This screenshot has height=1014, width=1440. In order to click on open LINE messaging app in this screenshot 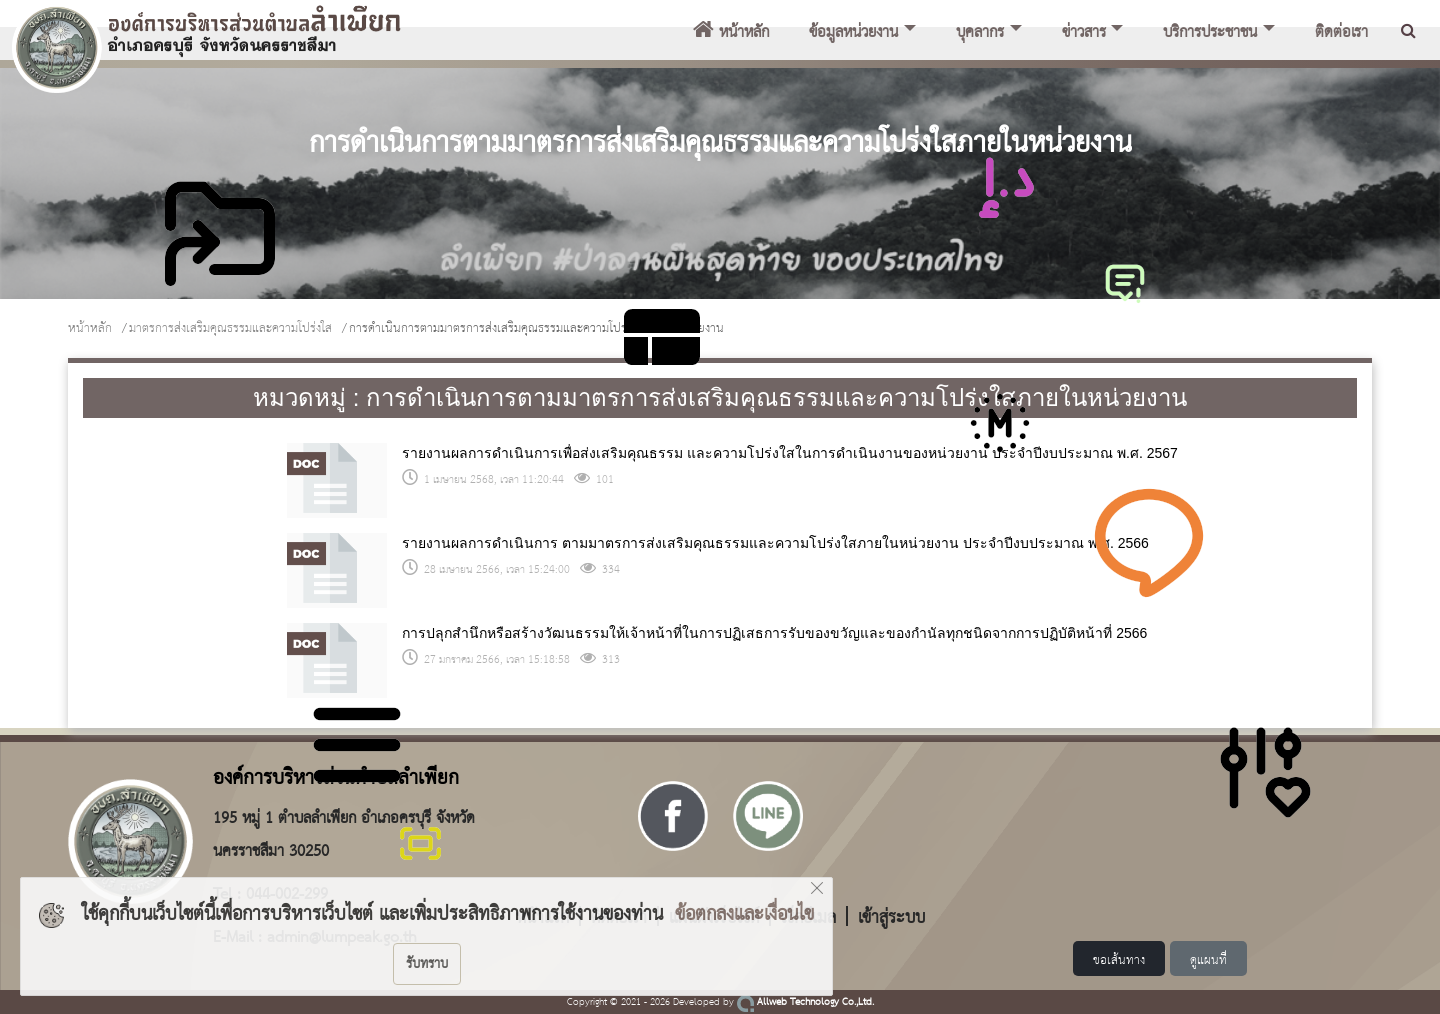, I will do `click(1149, 543)`.